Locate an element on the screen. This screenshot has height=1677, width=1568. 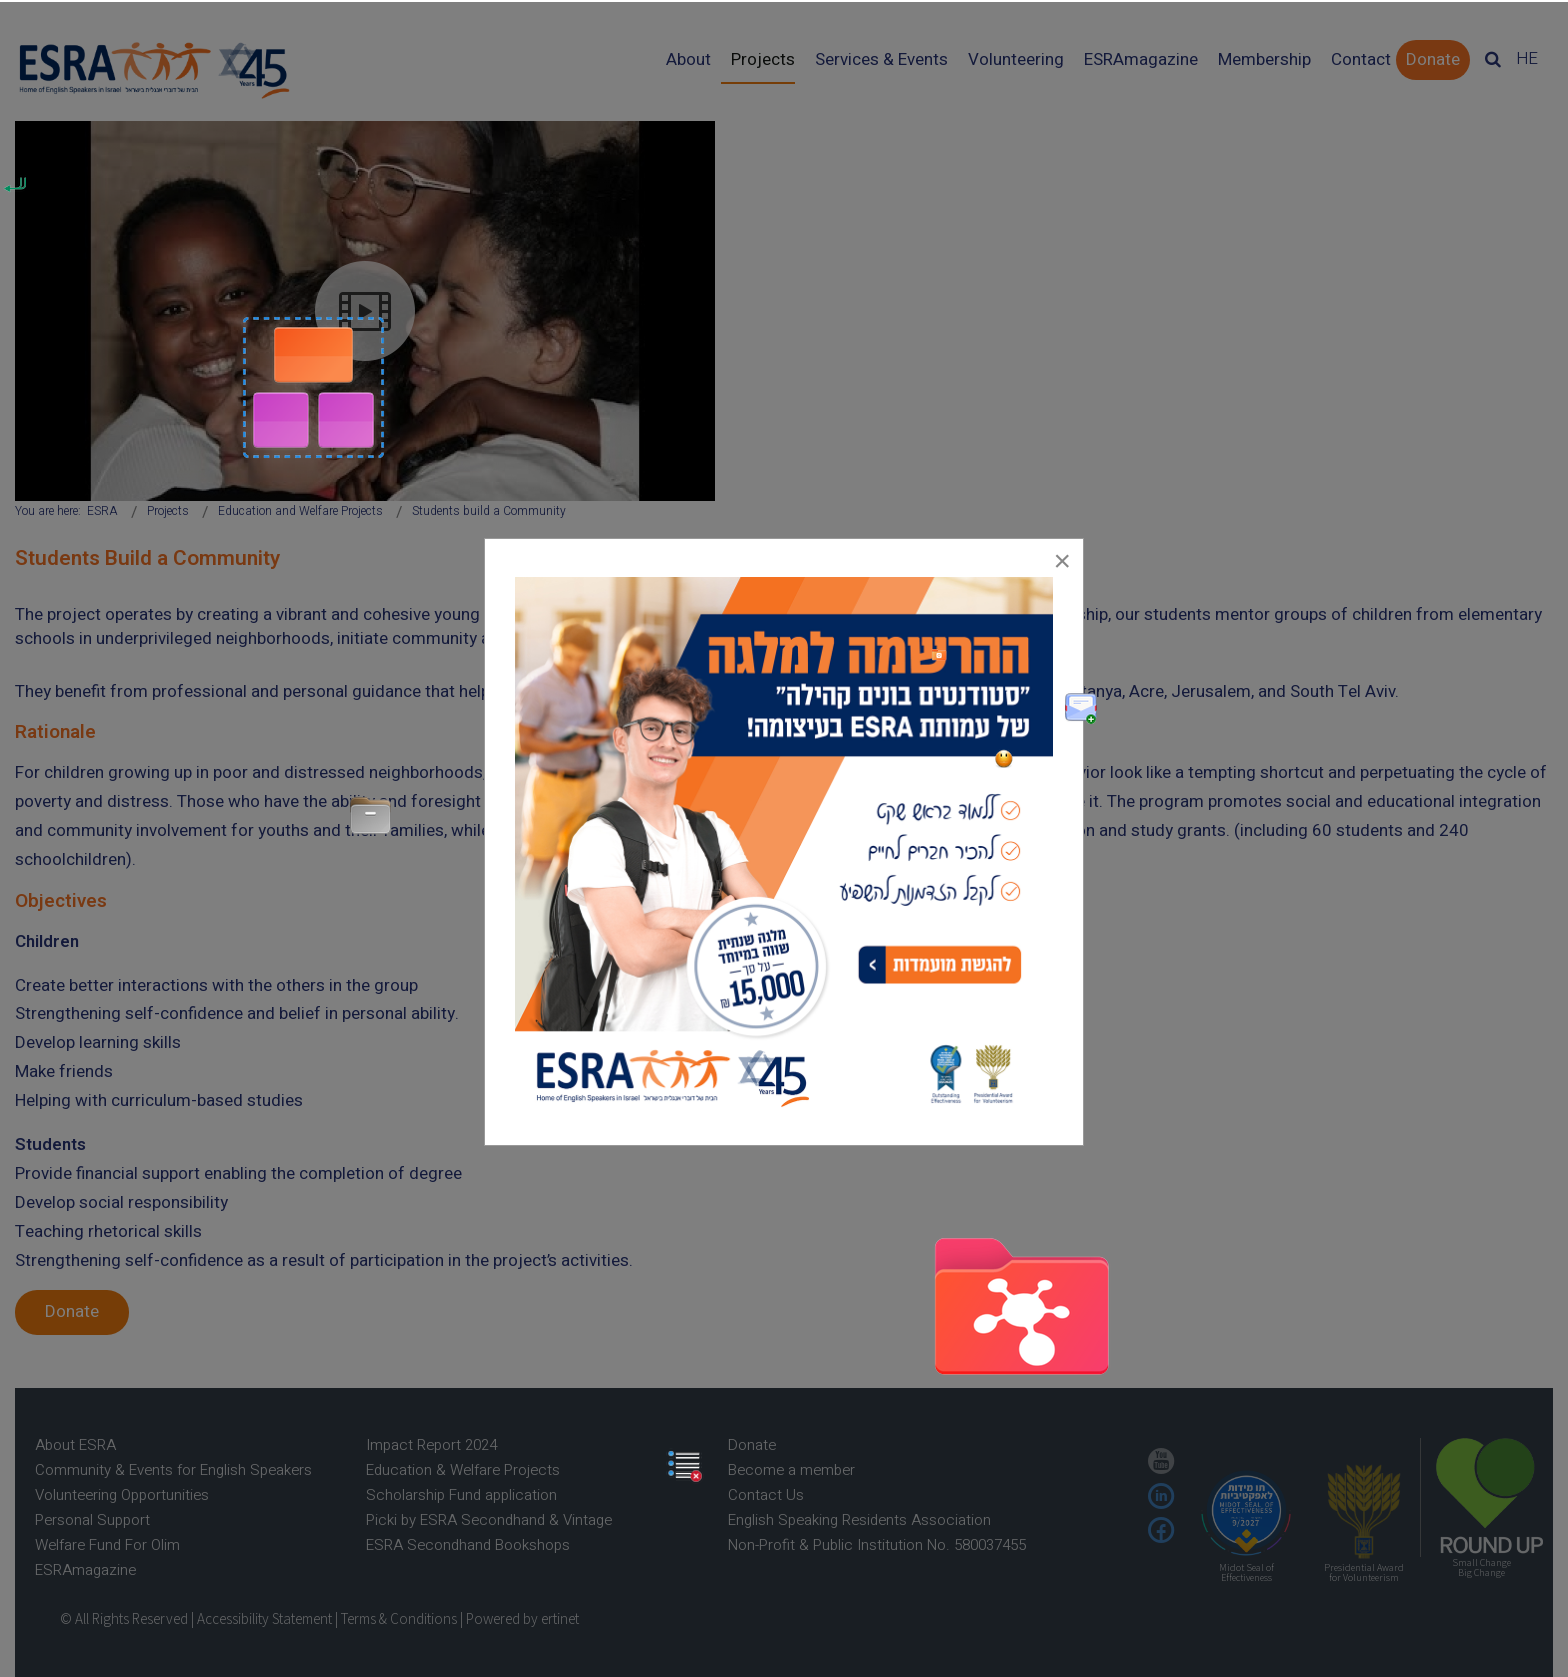
open folder containing mindmap files is located at coordinates (1021, 1311).